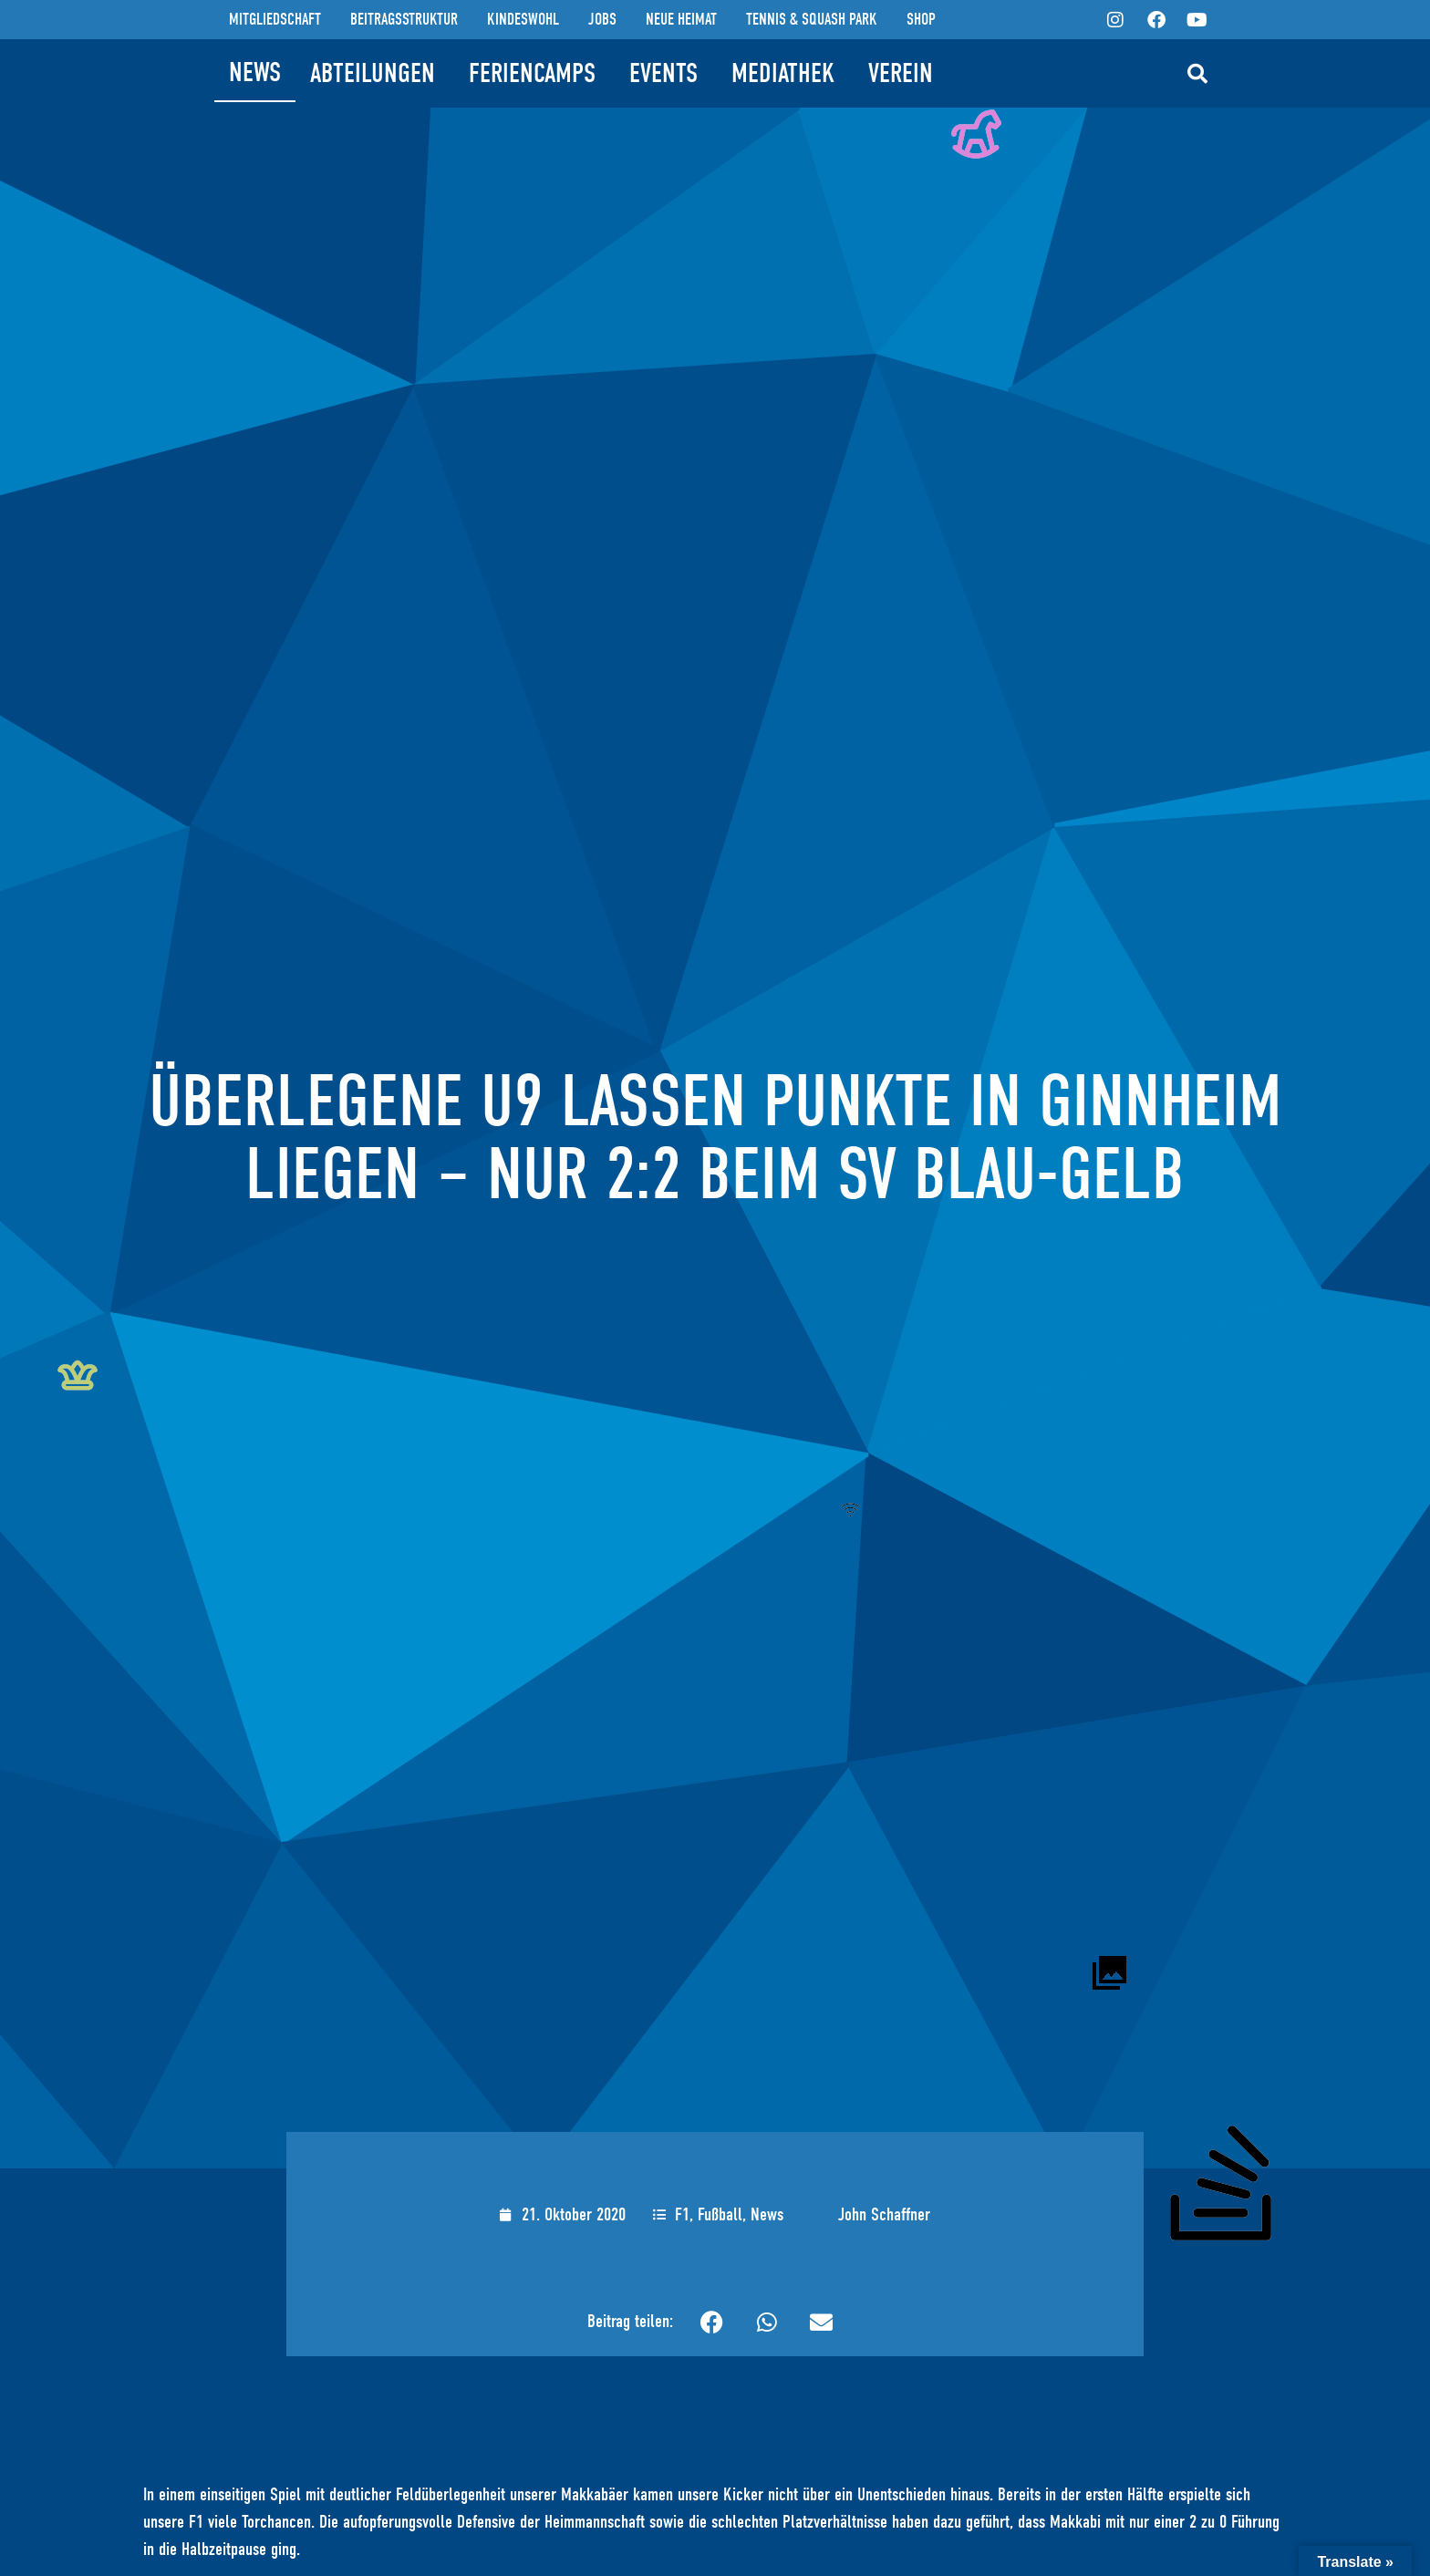 The width and height of the screenshot is (1430, 2576). Describe the element at coordinates (1109, 1972) in the screenshot. I see `access your photo library` at that location.